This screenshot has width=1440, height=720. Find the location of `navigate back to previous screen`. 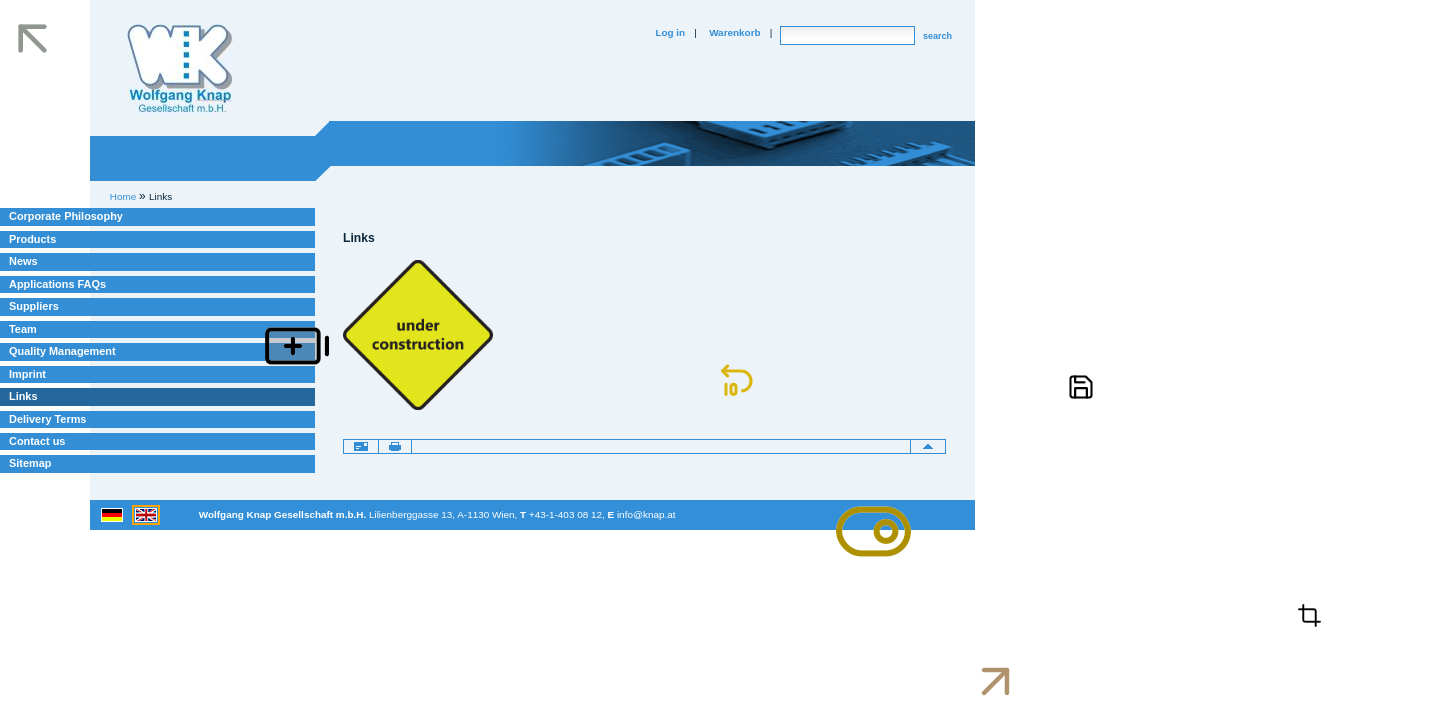

navigate back to previous screen is located at coordinates (32, 38).